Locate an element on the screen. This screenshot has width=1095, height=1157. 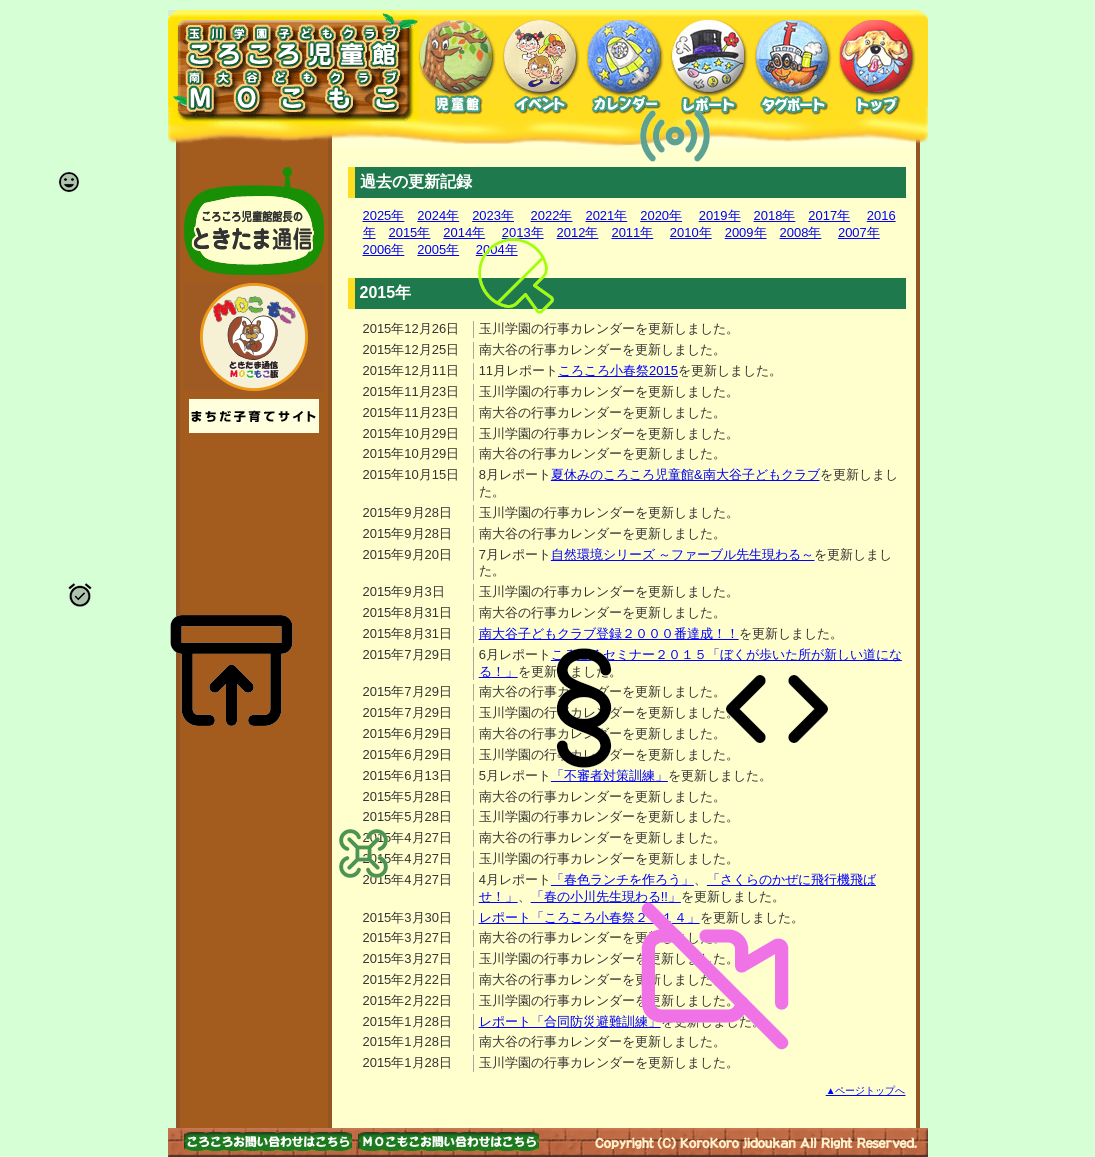
indicates a section break or divider in a document is located at coordinates (584, 708).